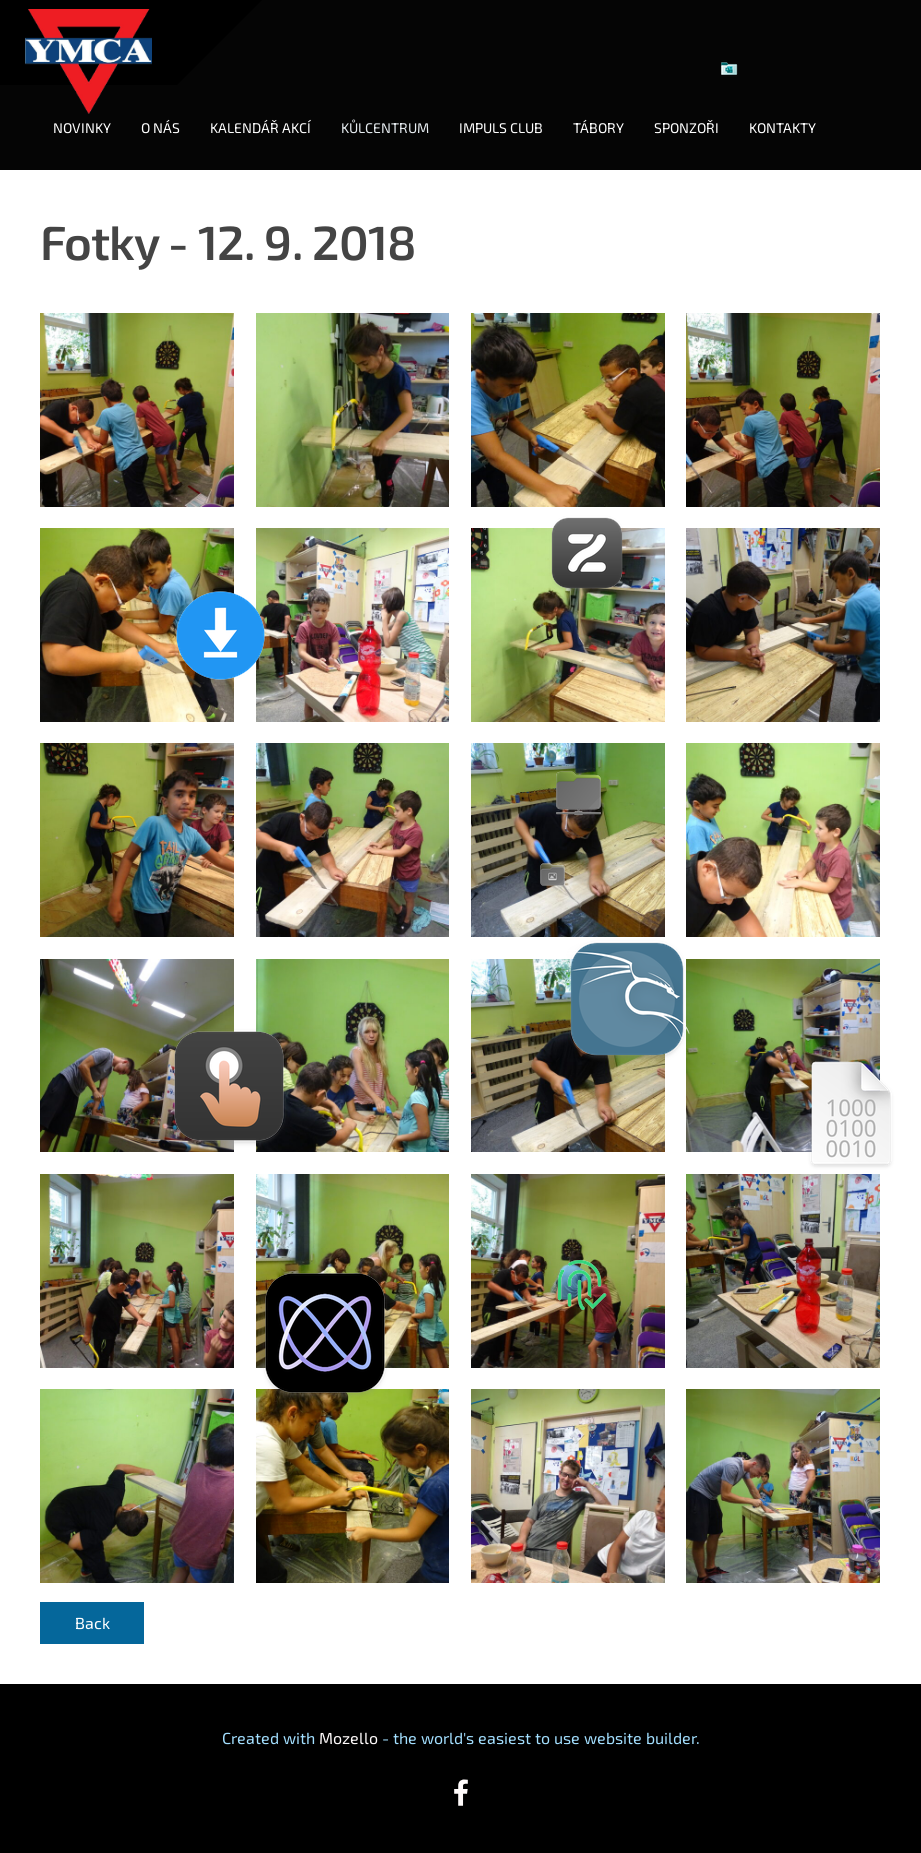 The width and height of the screenshot is (921, 1853). Describe the element at coordinates (578, 792) in the screenshot. I see `access a remote or network folder` at that location.